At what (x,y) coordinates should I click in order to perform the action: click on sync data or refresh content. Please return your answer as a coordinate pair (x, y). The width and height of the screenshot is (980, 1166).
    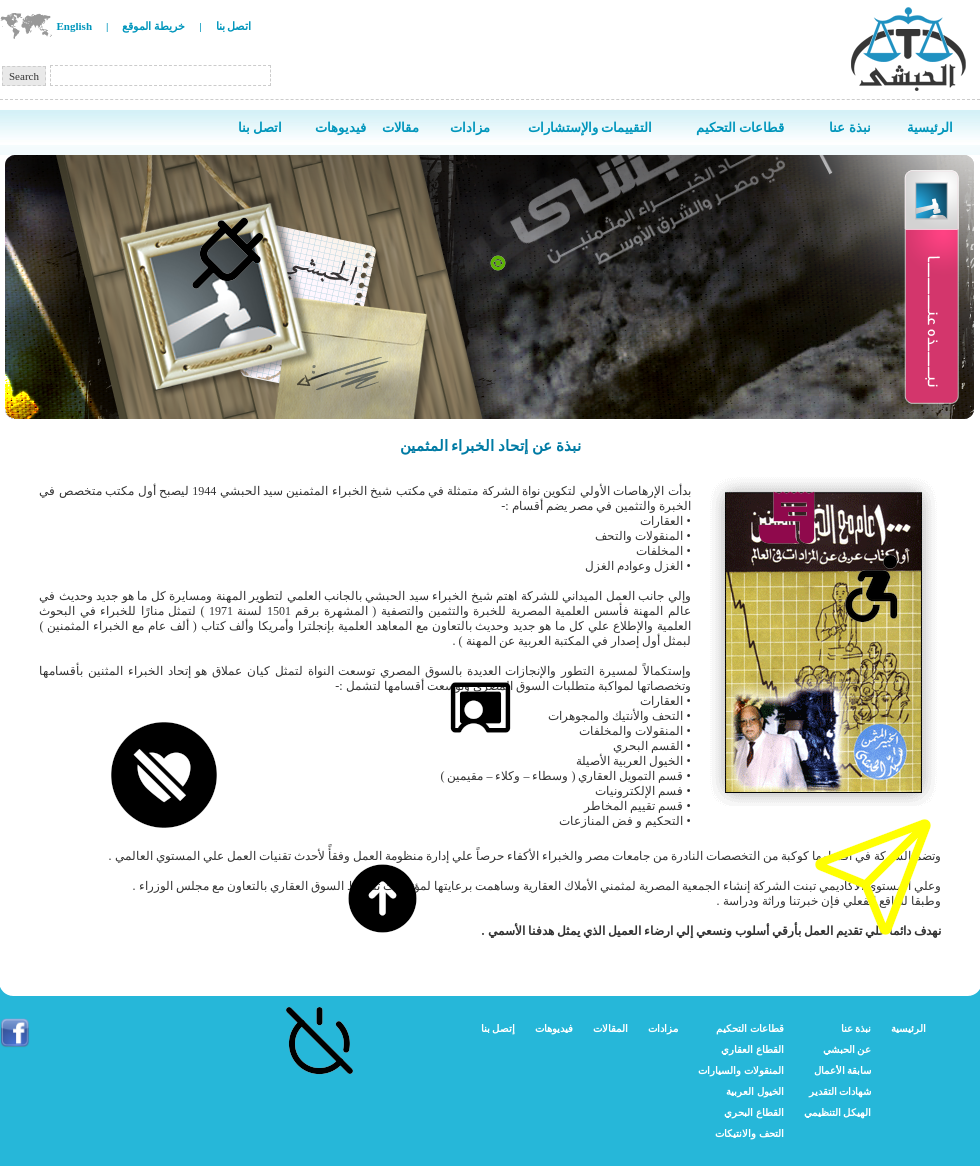
    Looking at the image, I should click on (498, 263).